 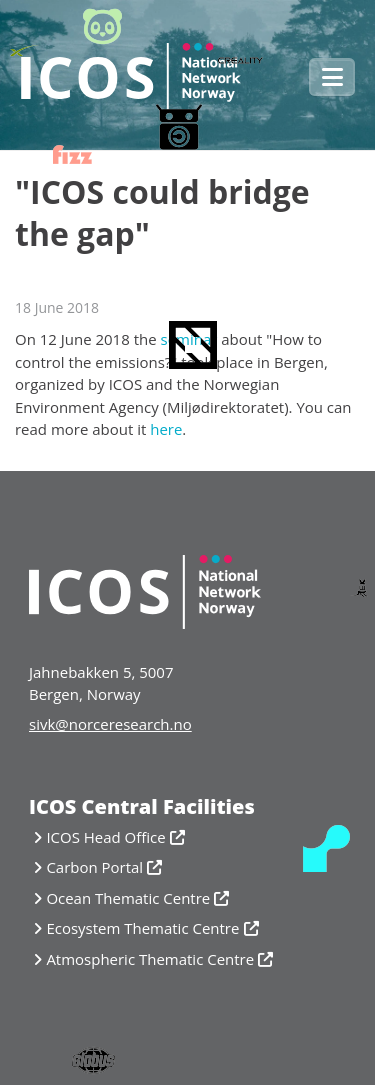 What do you see at coordinates (93, 1060) in the screenshot?
I see `globus brand logo` at bounding box center [93, 1060].